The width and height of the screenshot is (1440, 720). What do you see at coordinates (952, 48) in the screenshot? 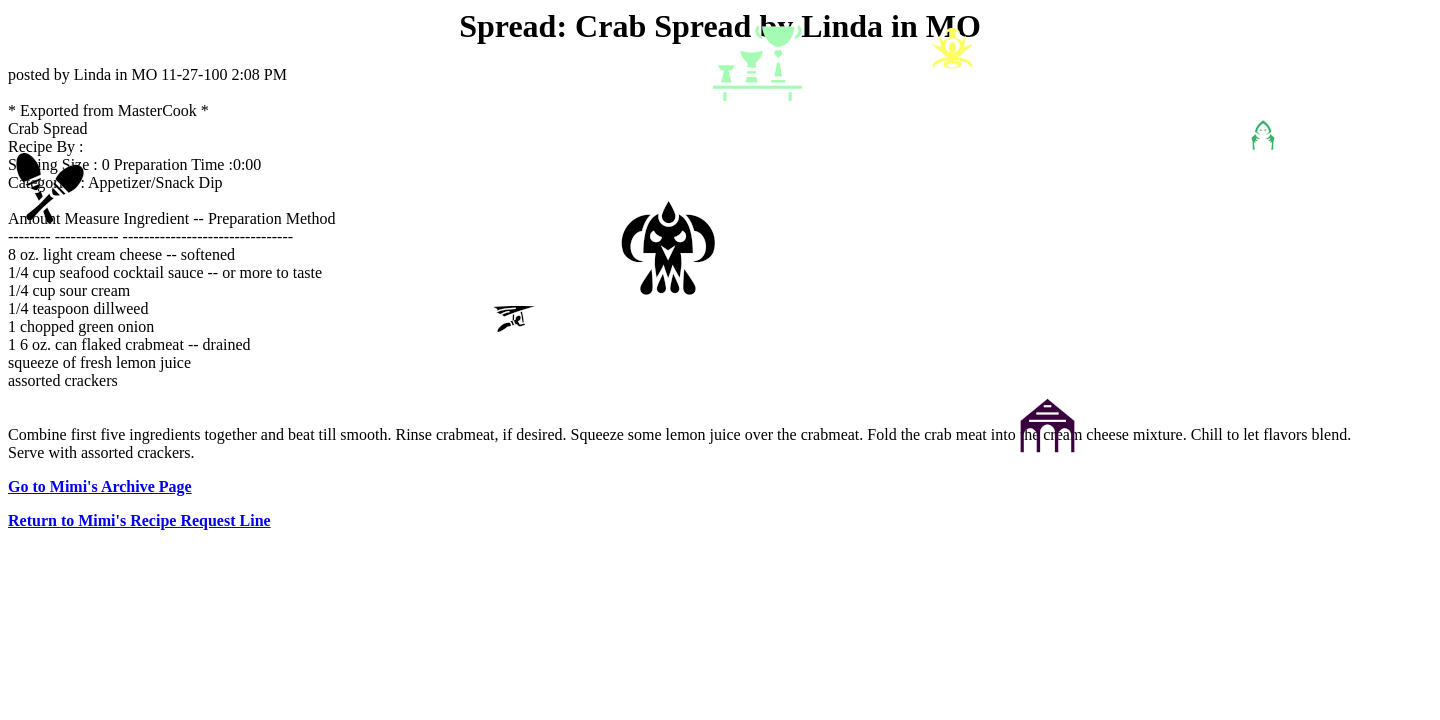
I see `abstract game character or creature icon` at bounding box center [952, 48].